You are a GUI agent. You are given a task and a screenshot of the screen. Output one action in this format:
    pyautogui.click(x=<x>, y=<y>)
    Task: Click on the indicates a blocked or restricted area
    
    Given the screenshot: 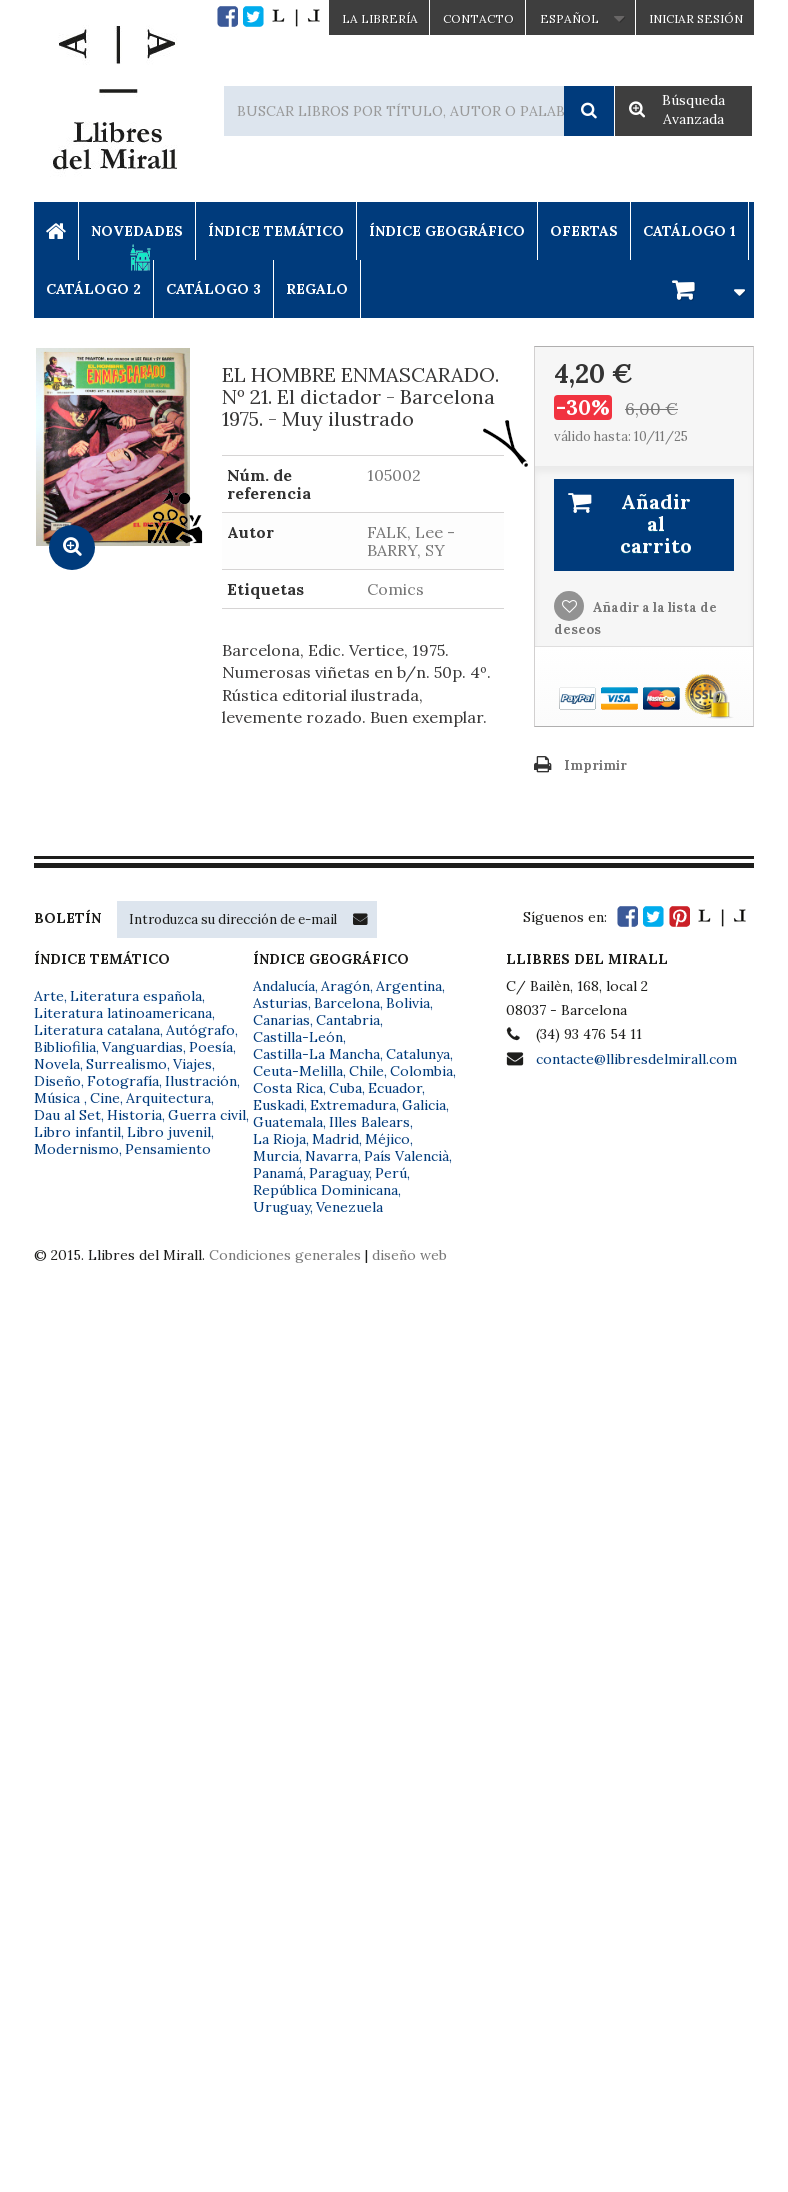 What is the action you would take?
    pyautogui.click(x=175, y=516)
    